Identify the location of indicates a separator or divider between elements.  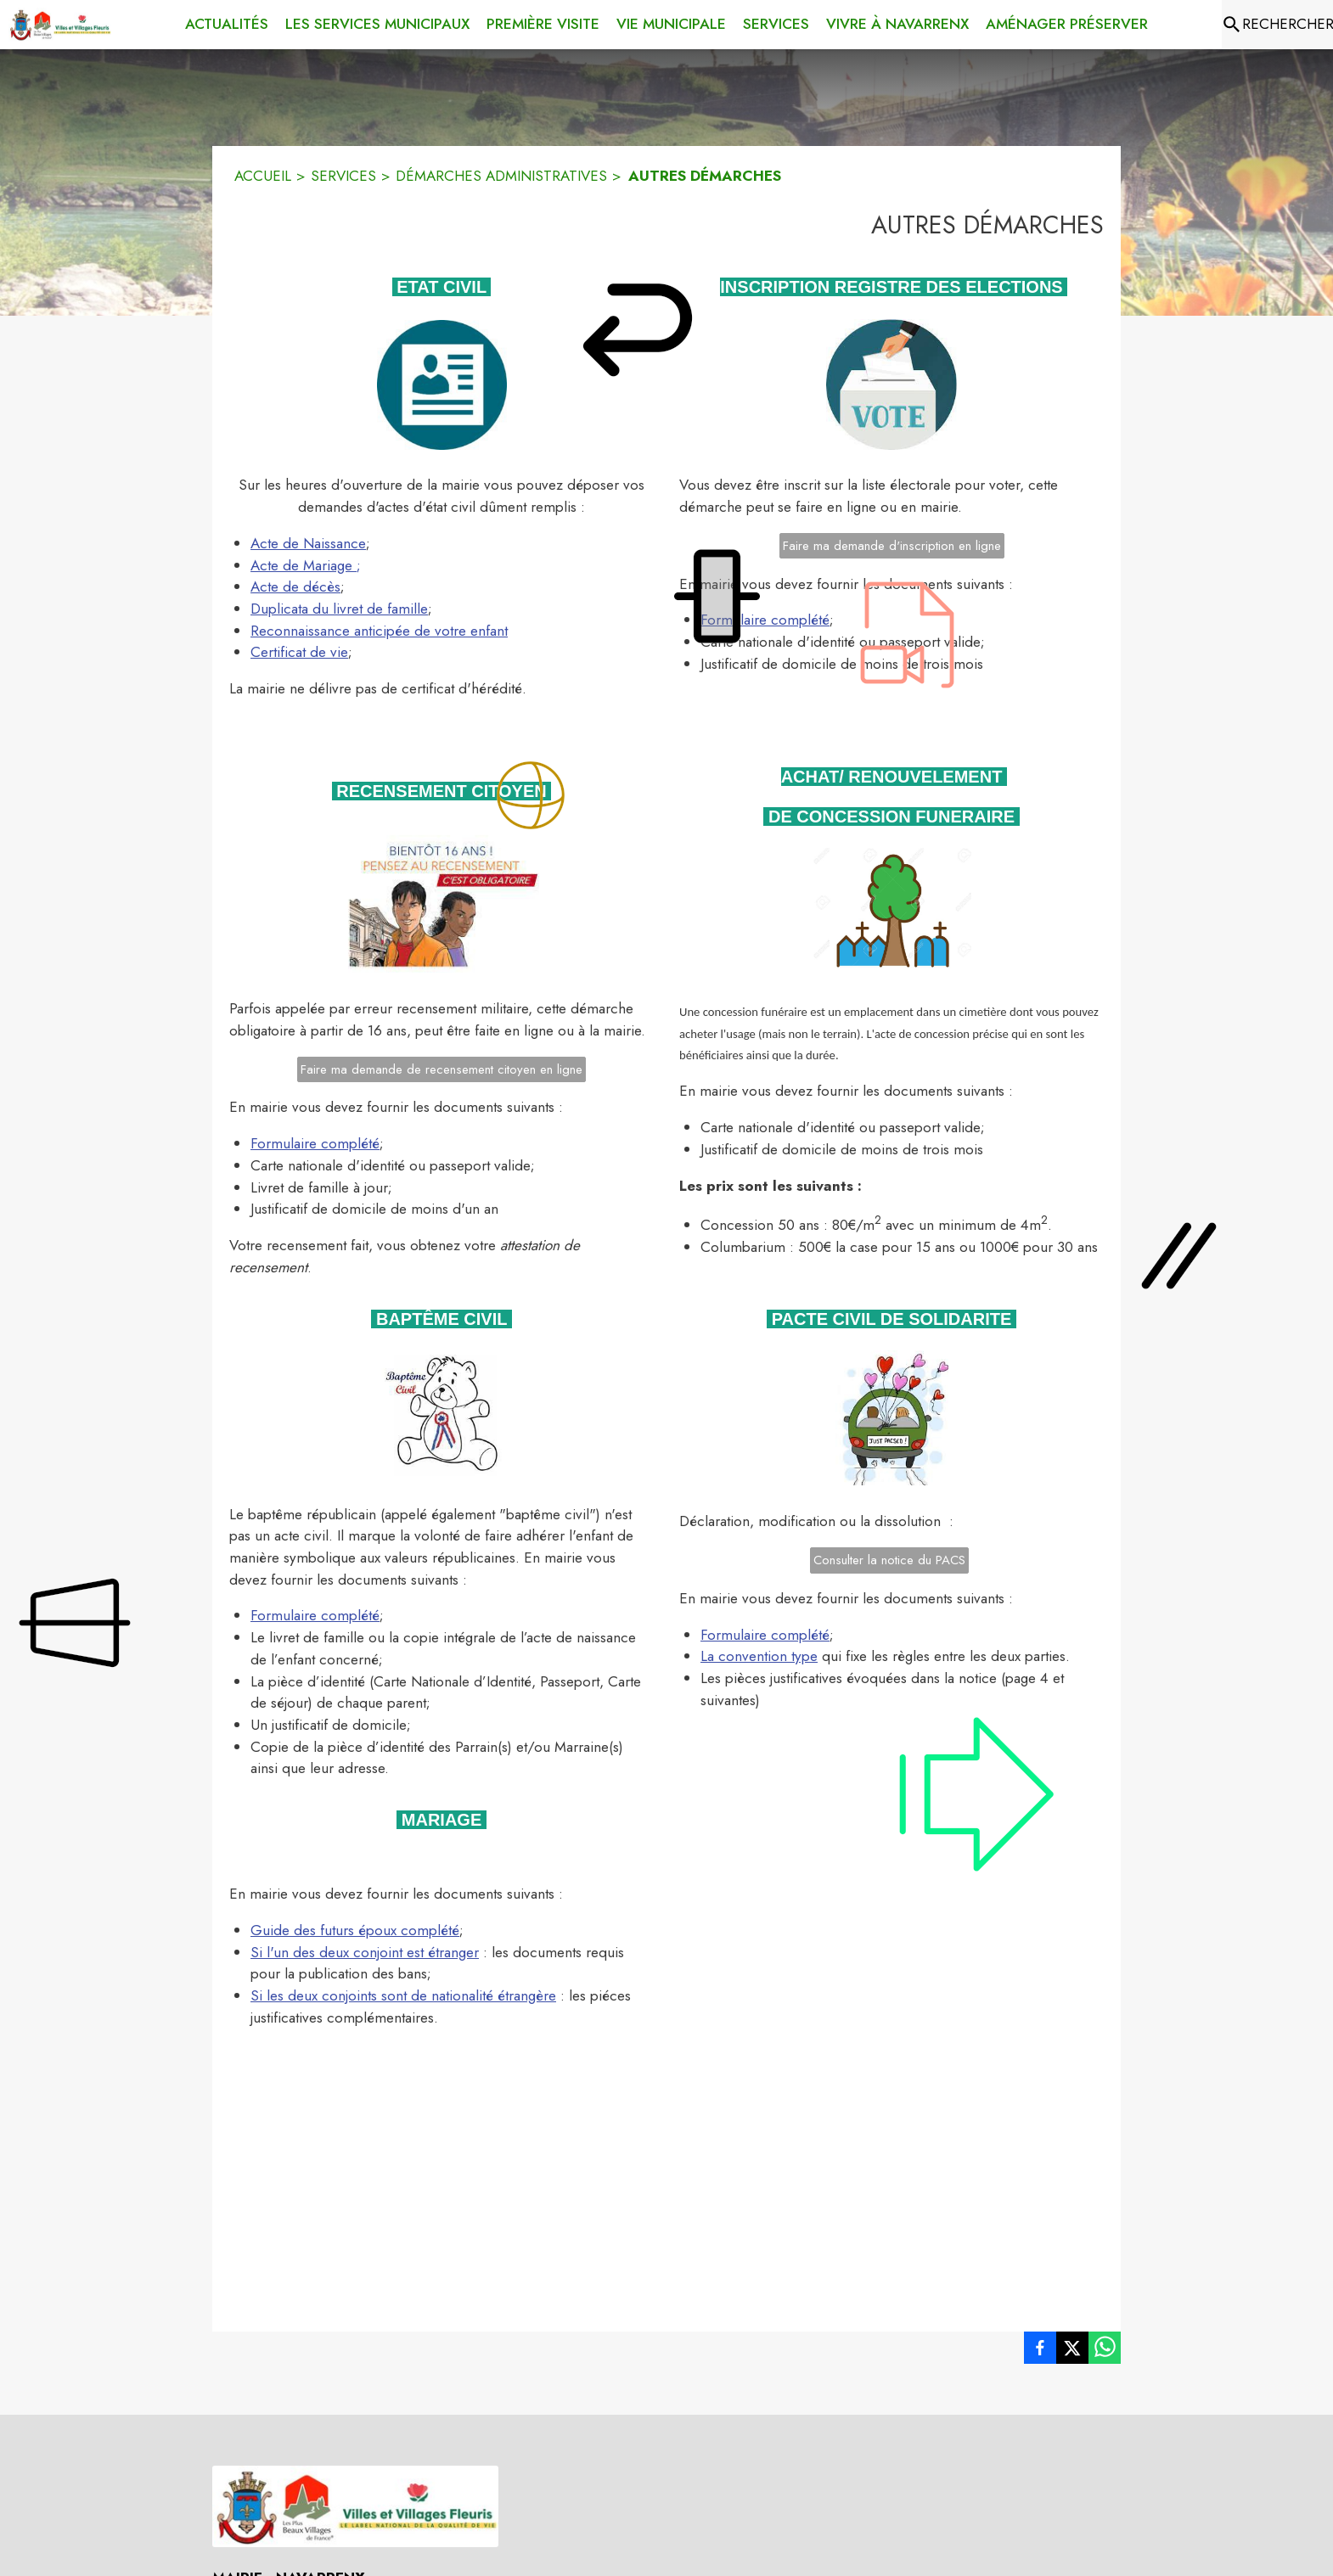
(1178, 1255).